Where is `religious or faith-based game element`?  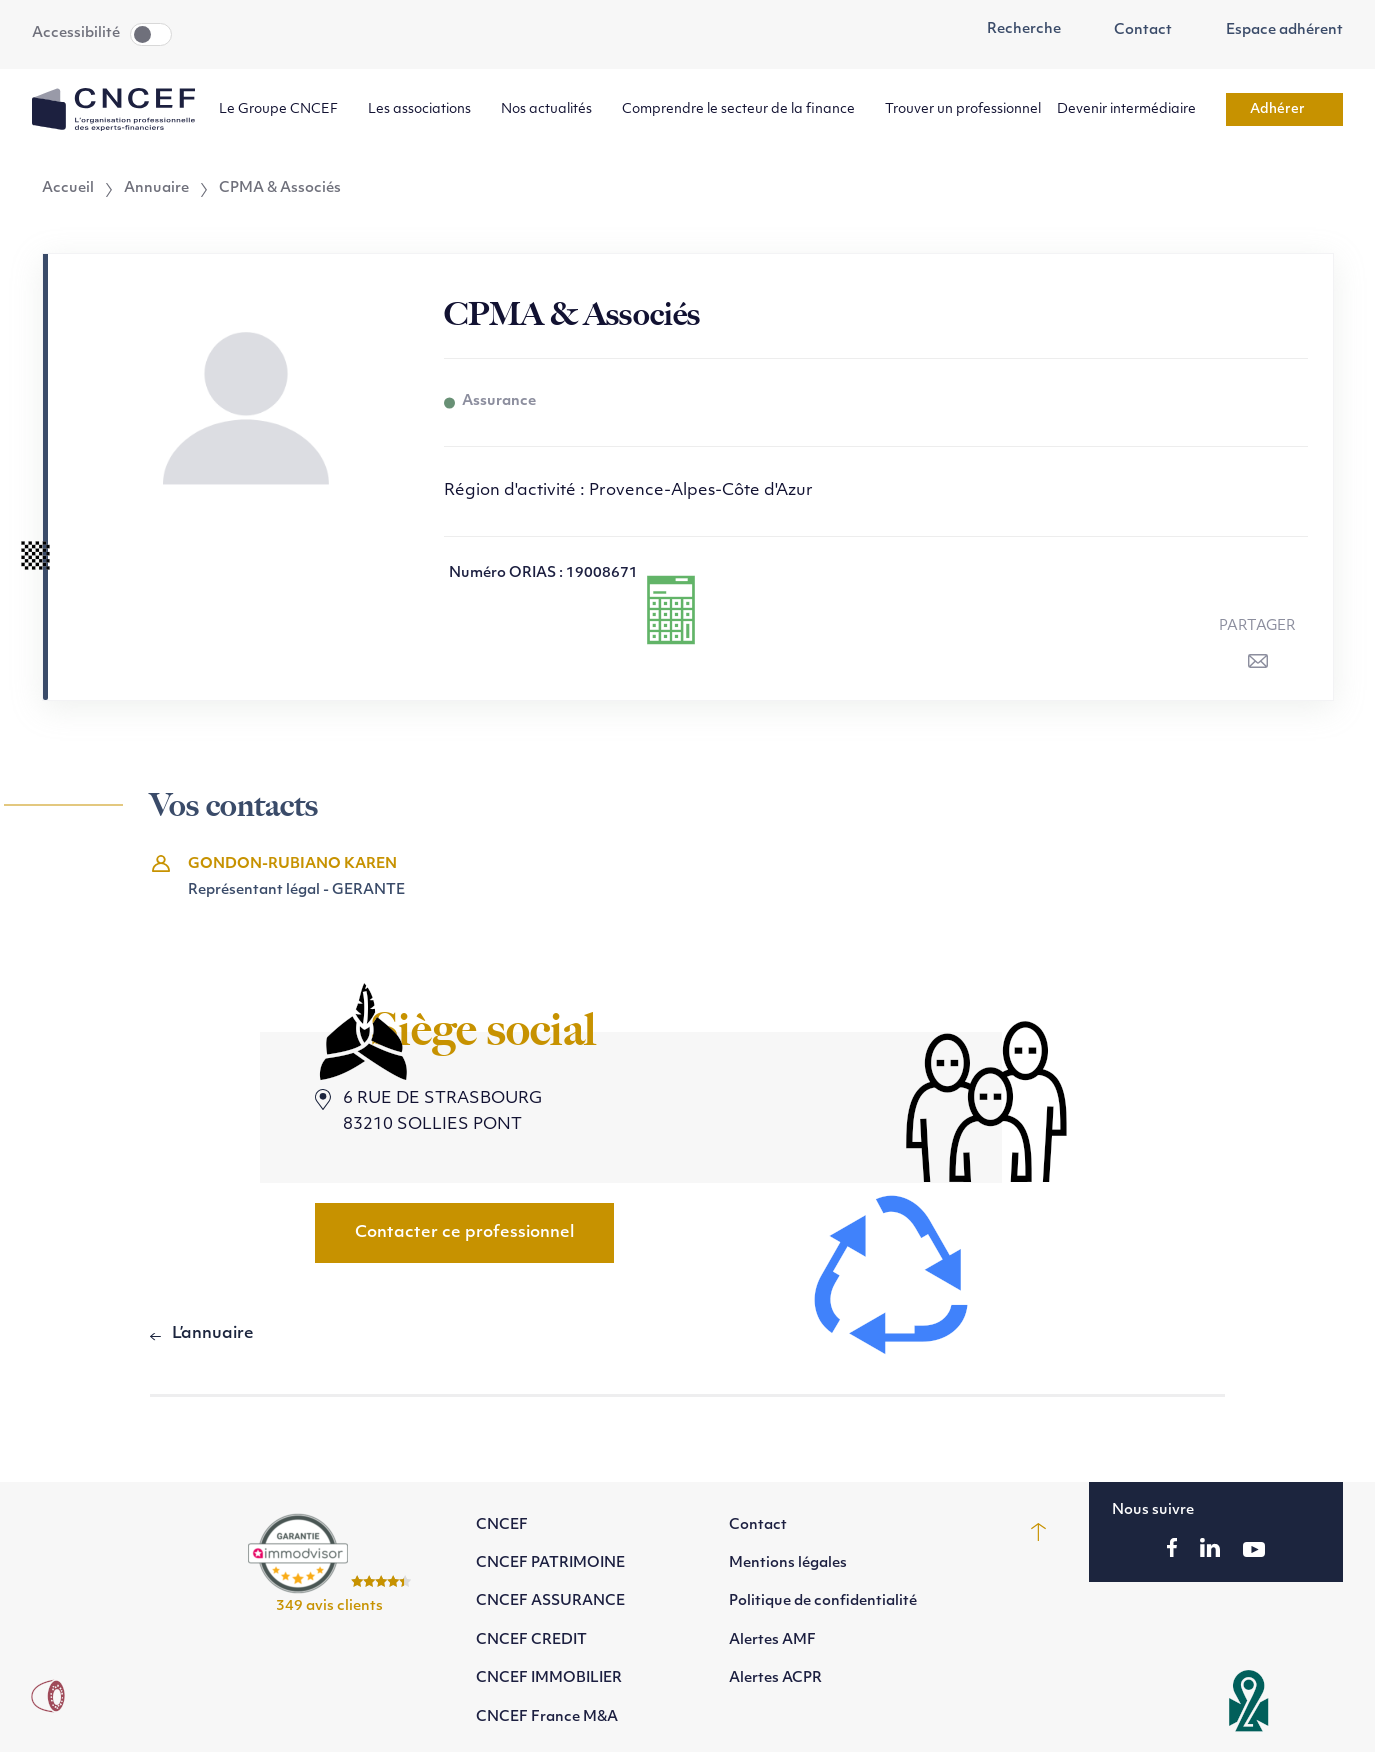
religious or faith-based game element is located at coordinates (1248, 1700).